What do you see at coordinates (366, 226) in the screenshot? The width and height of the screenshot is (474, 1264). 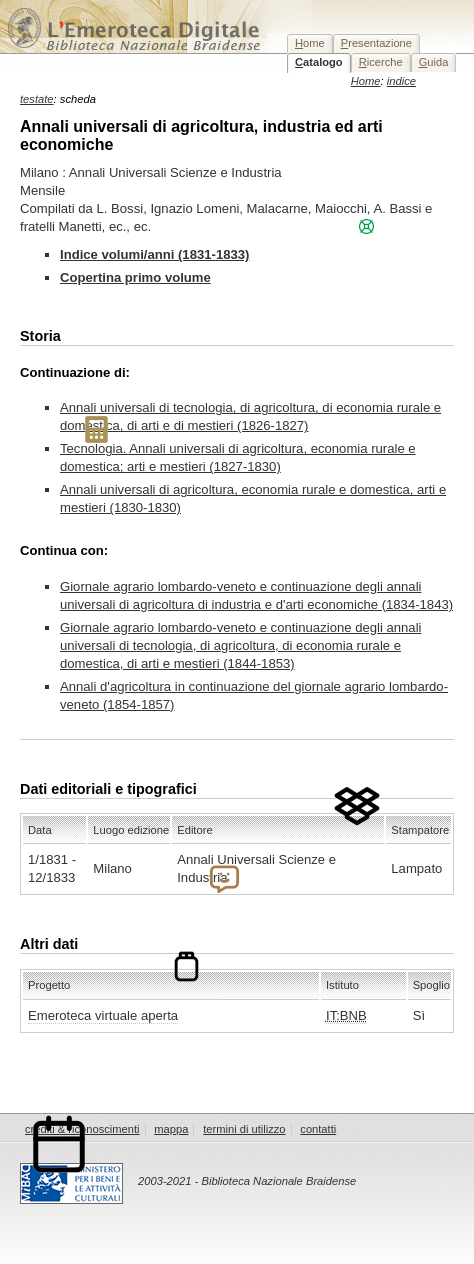 I see `access help or support center` at bounding box center [366, 226].